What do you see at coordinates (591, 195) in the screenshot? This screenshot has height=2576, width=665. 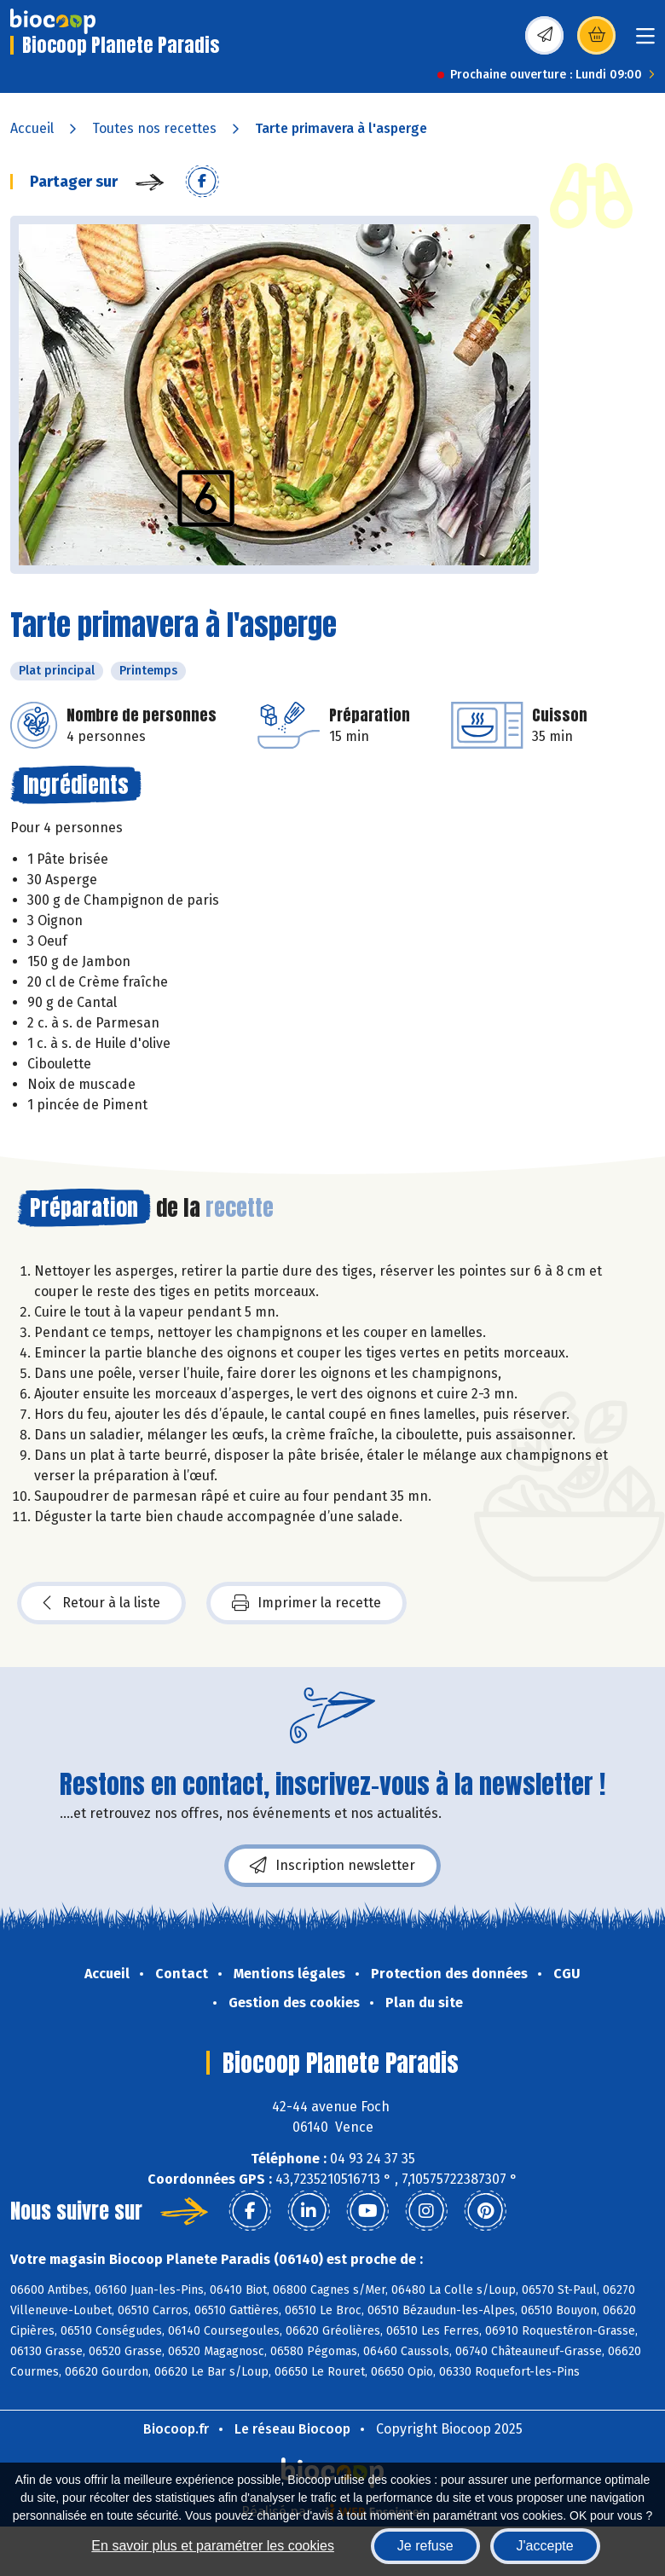 I see `search or explore content` at bounding box center [591, 195].